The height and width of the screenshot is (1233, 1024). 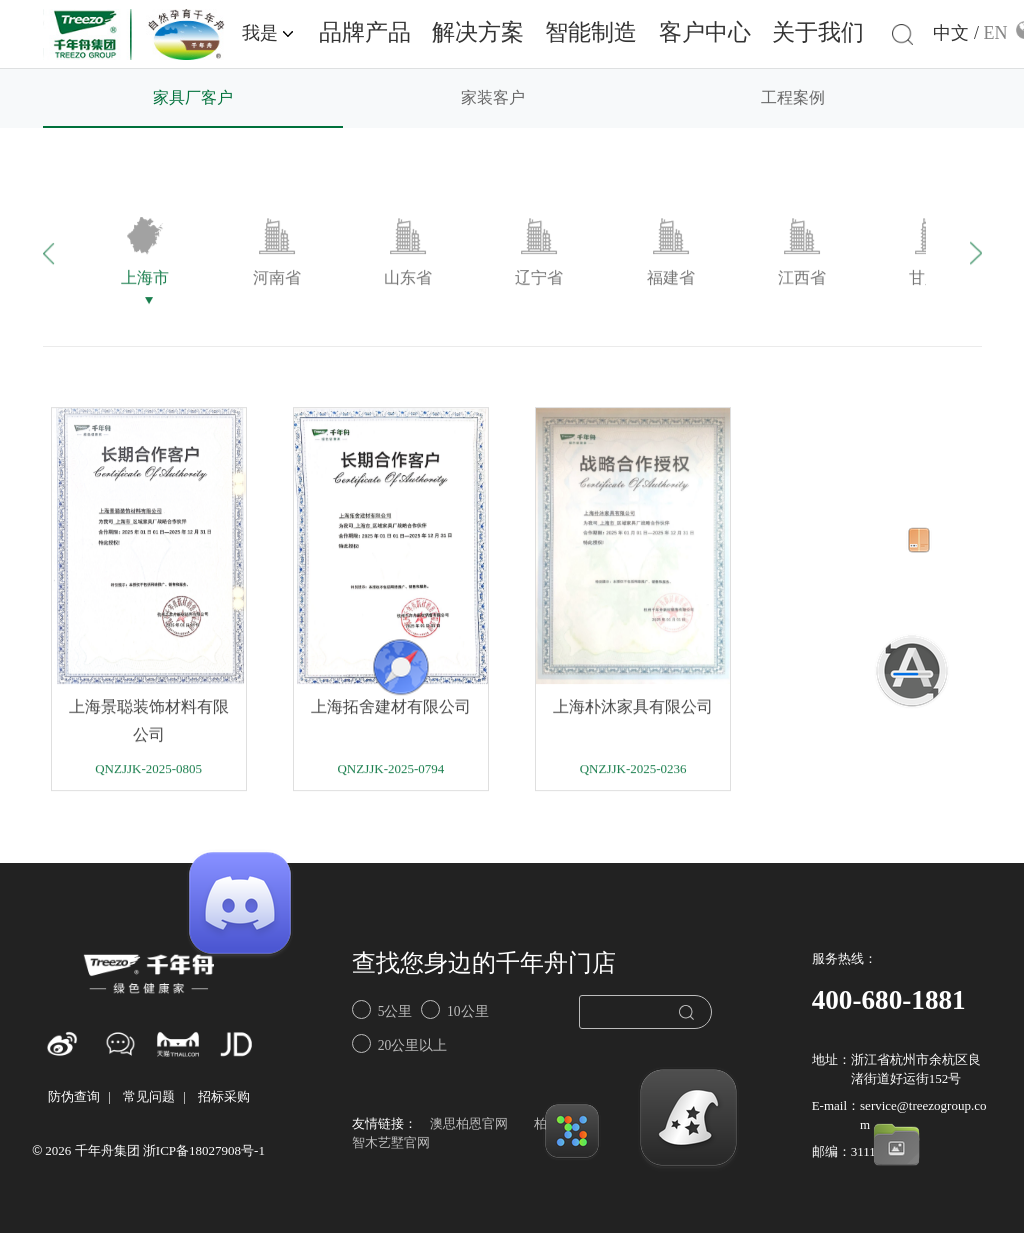 I want to click on launch gnome five or more puzzle game, so click(x=572, y=1131).